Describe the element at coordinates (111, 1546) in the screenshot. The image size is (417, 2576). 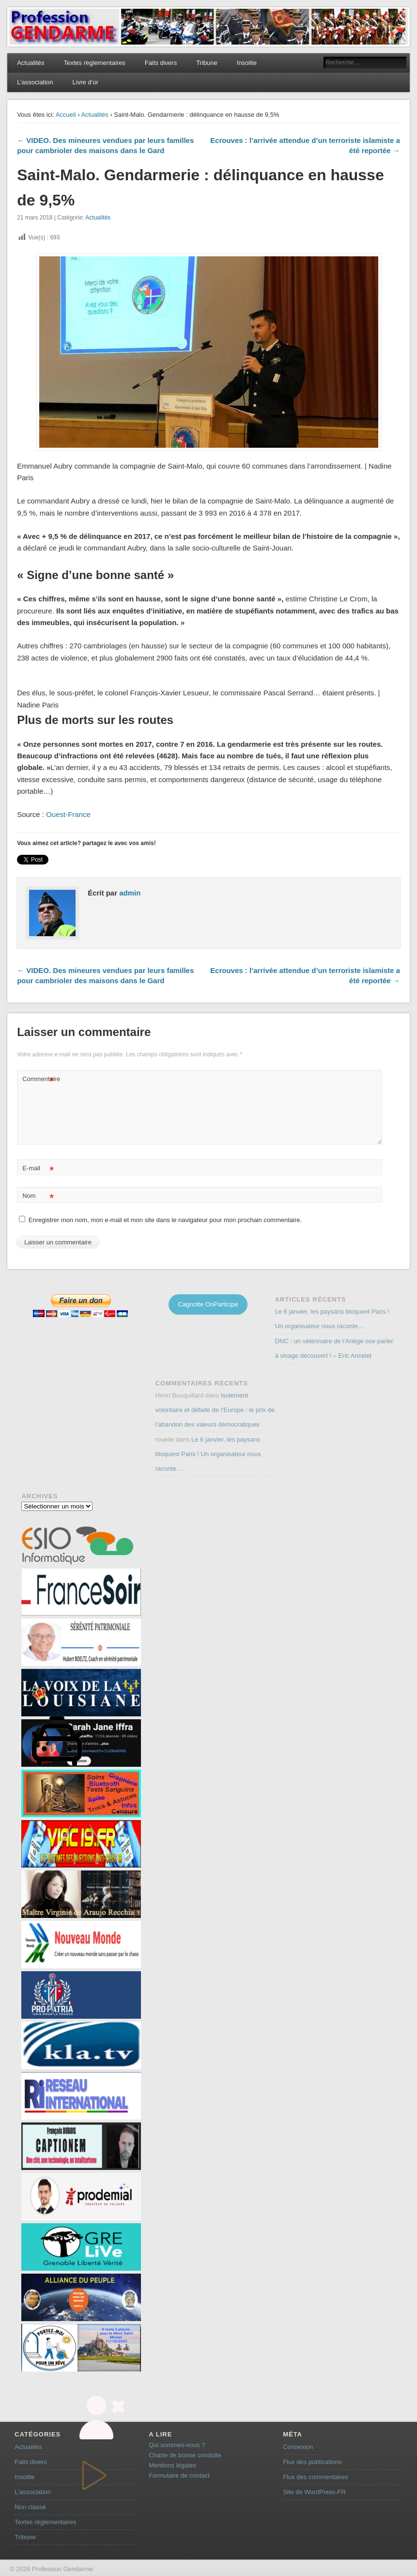
I see `indicates active recording in progress` at that location.